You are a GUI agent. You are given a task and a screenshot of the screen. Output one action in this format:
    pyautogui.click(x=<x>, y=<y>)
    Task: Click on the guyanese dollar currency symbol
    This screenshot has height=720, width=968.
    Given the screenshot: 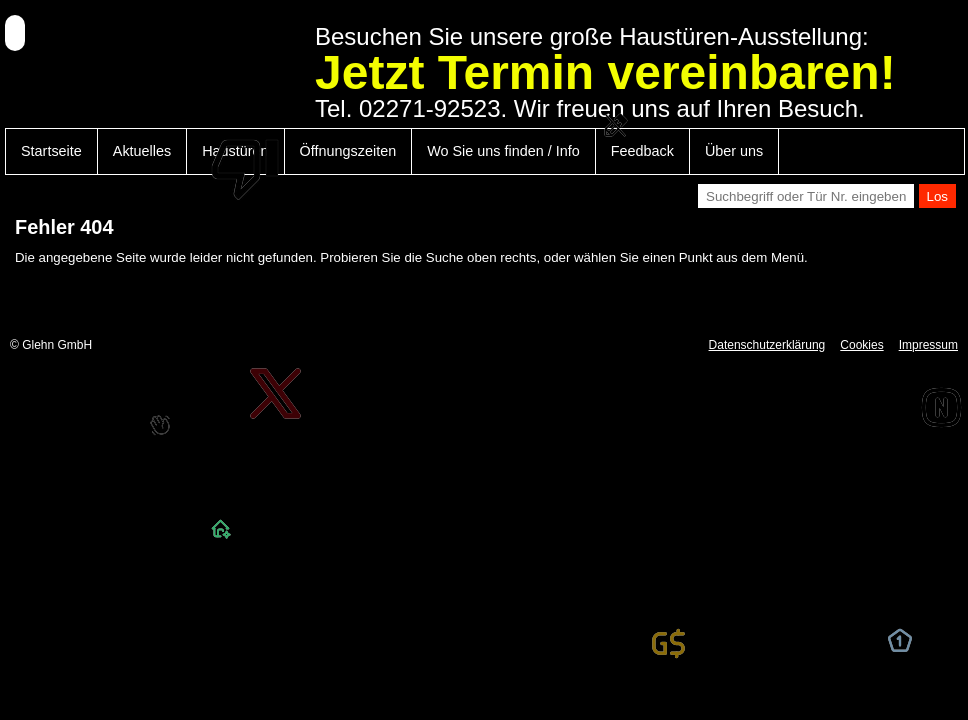 What is the action you would take?
    pyautogui.click(x=668, y=643)
    